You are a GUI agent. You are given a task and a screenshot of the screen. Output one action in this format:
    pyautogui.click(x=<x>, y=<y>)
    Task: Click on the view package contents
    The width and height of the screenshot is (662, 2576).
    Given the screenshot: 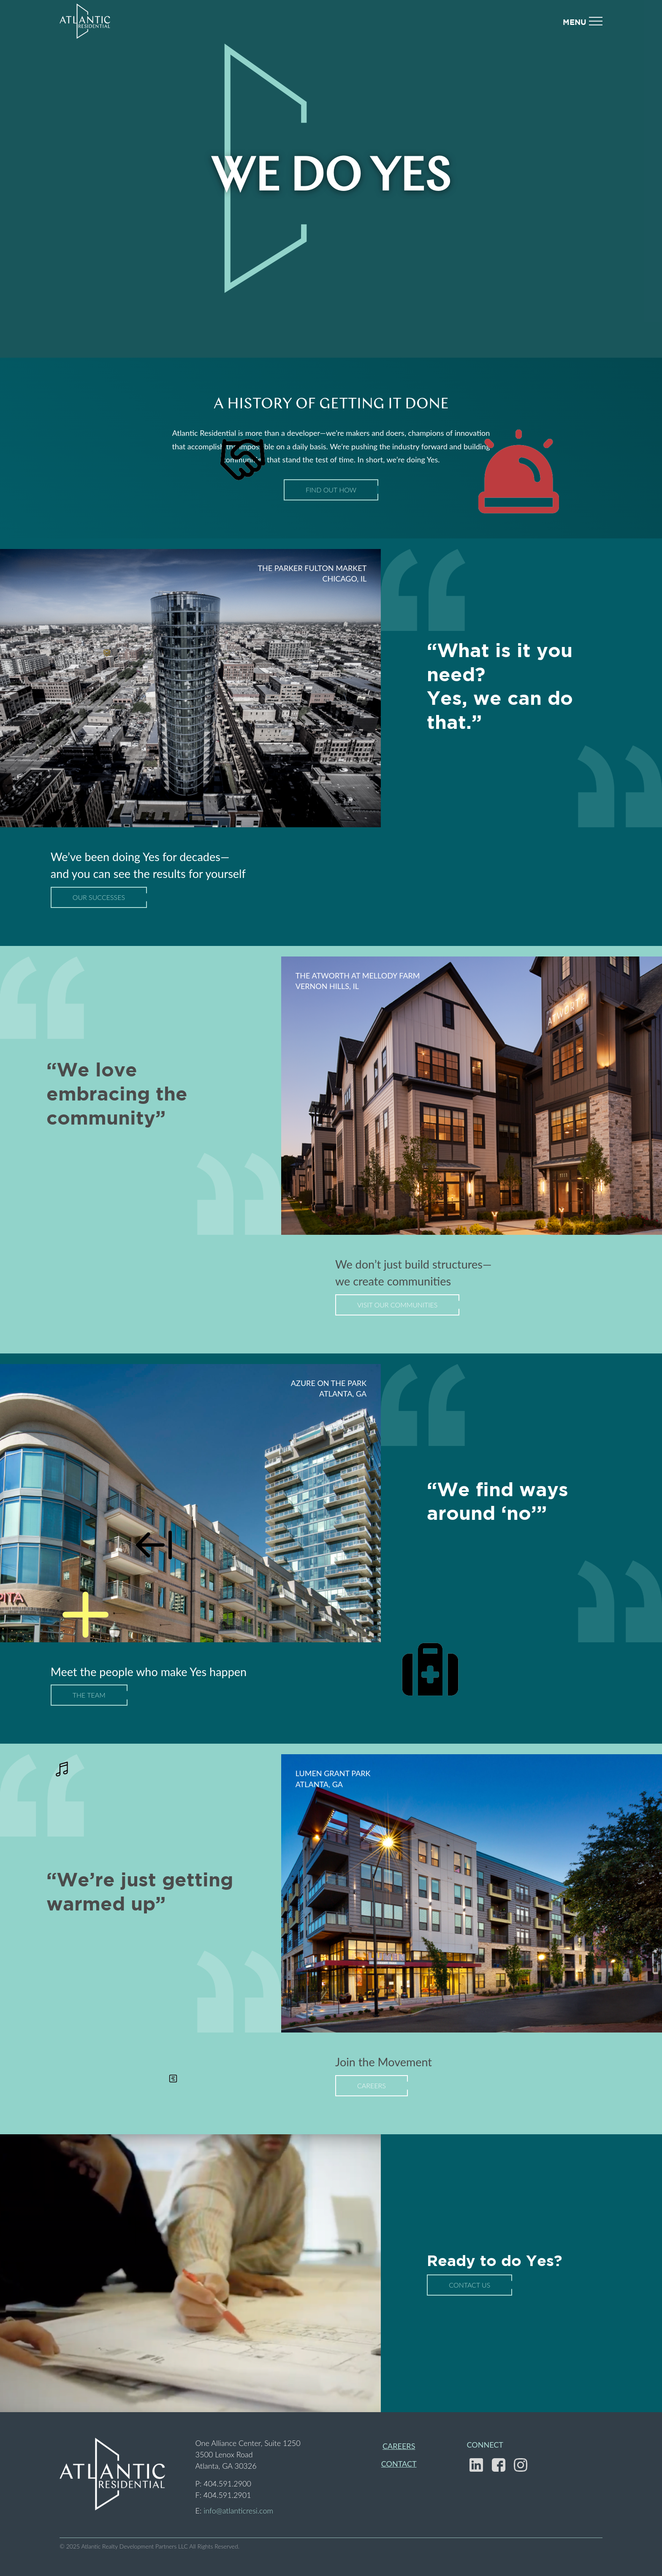 What is the action you would take?
    pyautogui.click(x=107, y=653)
    